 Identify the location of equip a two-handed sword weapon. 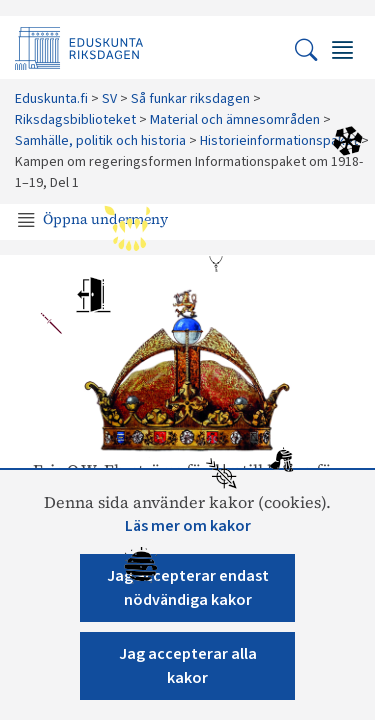
(51, 323).